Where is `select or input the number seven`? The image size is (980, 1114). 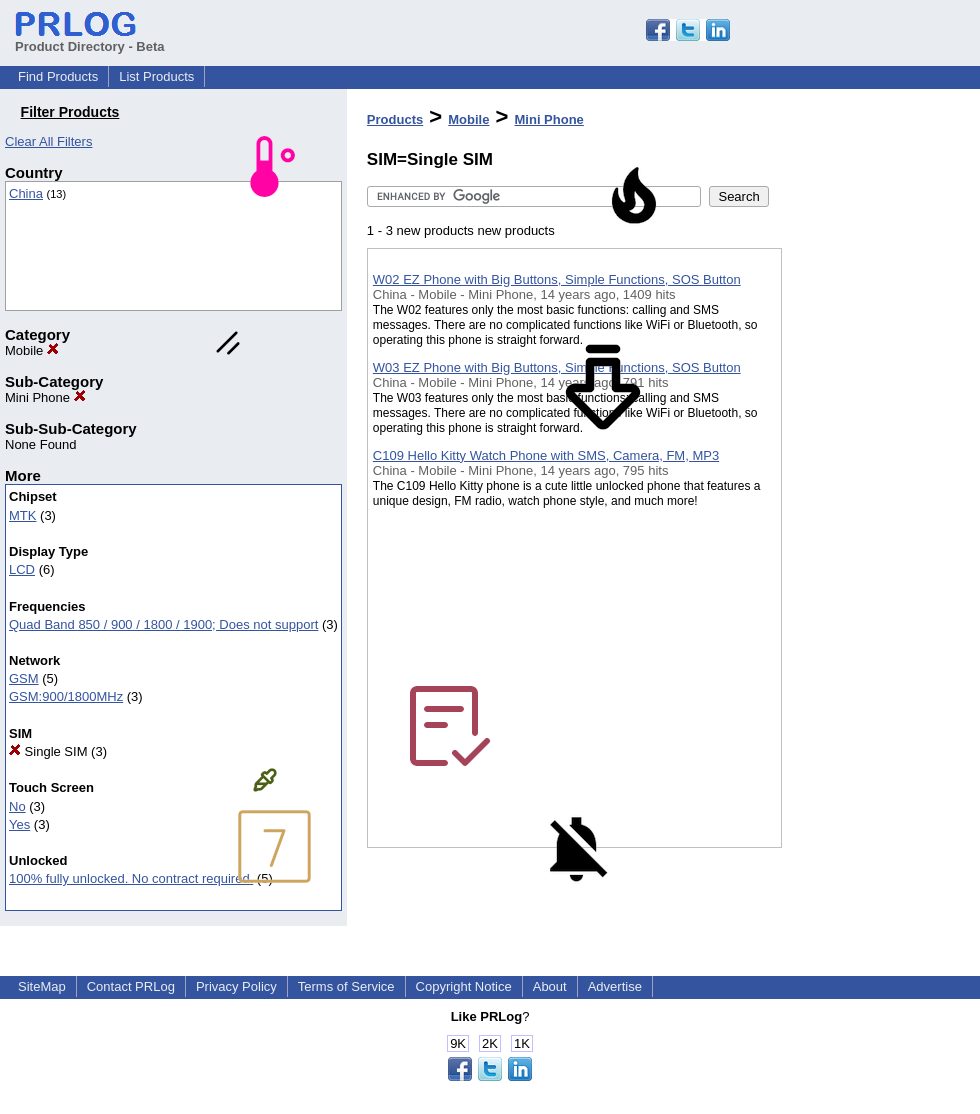
select or input the number seven is located at coordinates (274, 846).